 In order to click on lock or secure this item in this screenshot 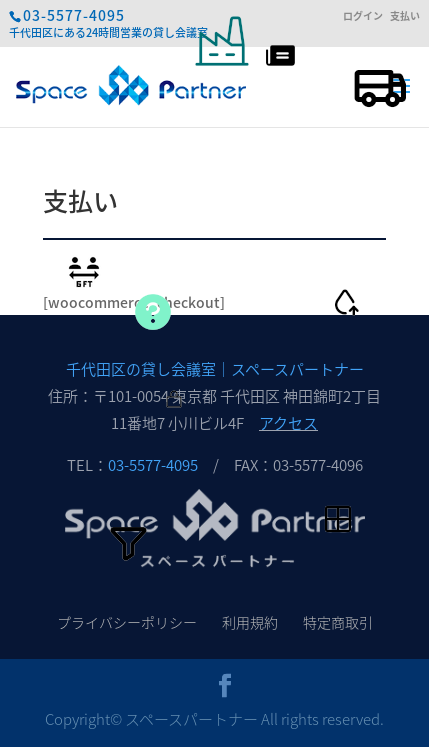, I will do `click(174, 400)`.